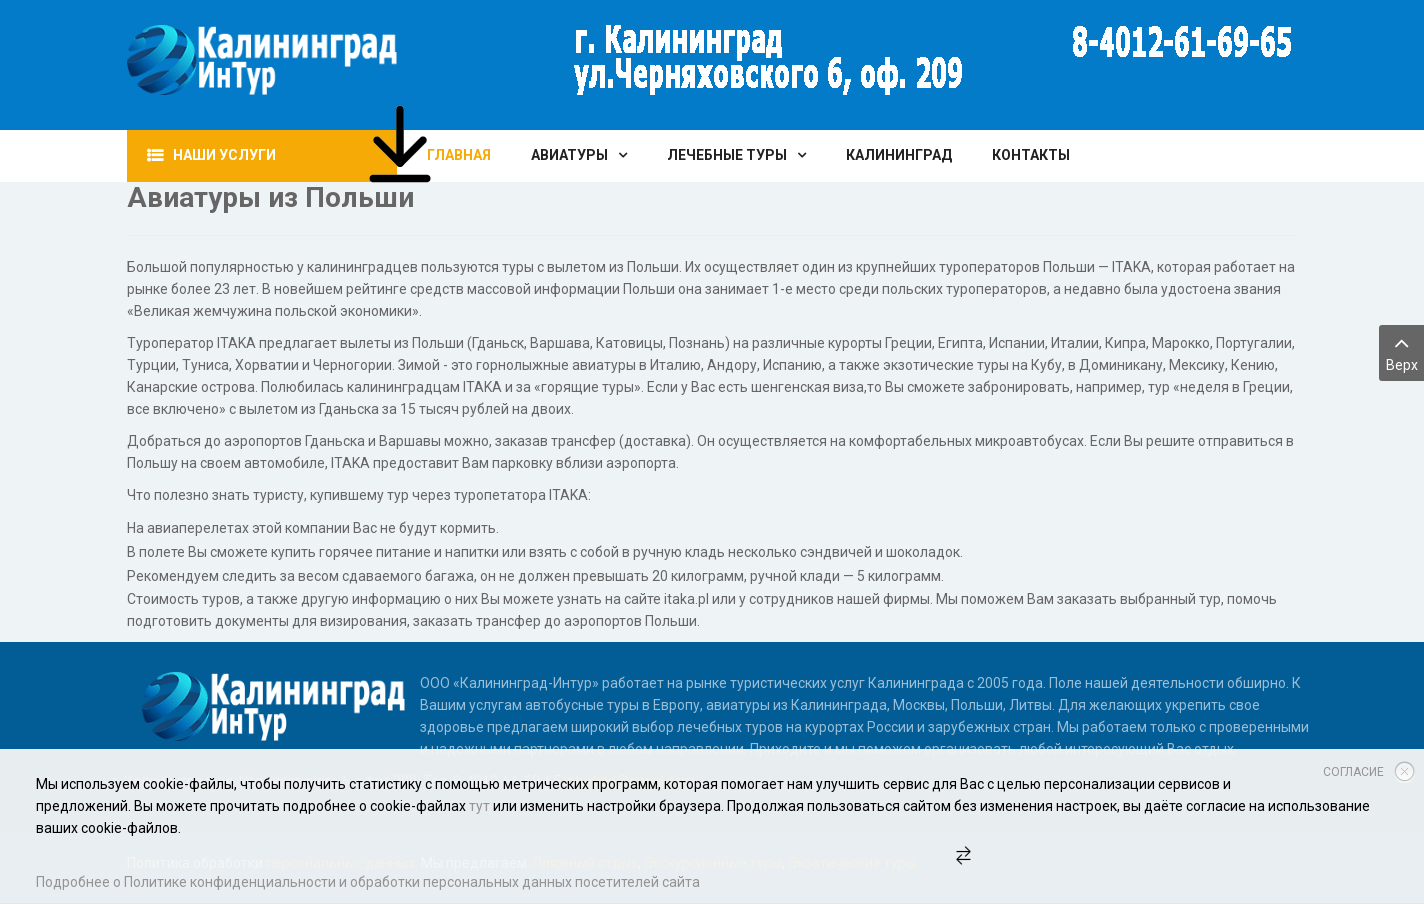  What do you see at coordinates (400, 144) in the screenshot?
I see `download a file to your device` at bounding box center [400, 144].